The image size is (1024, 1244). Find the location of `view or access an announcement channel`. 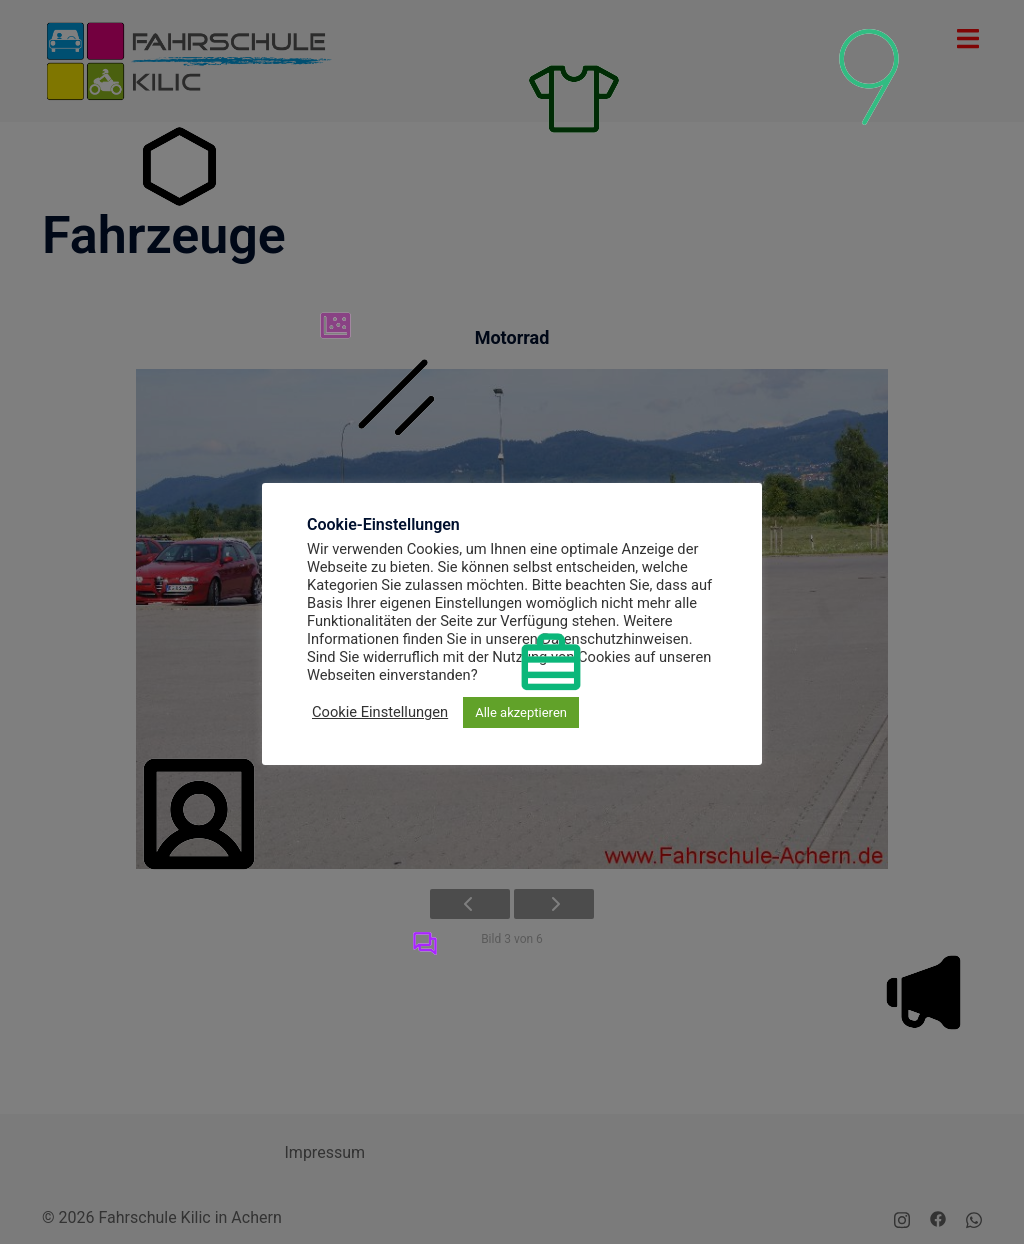

view or access an announcement channel is located at coordinates (923, 992).